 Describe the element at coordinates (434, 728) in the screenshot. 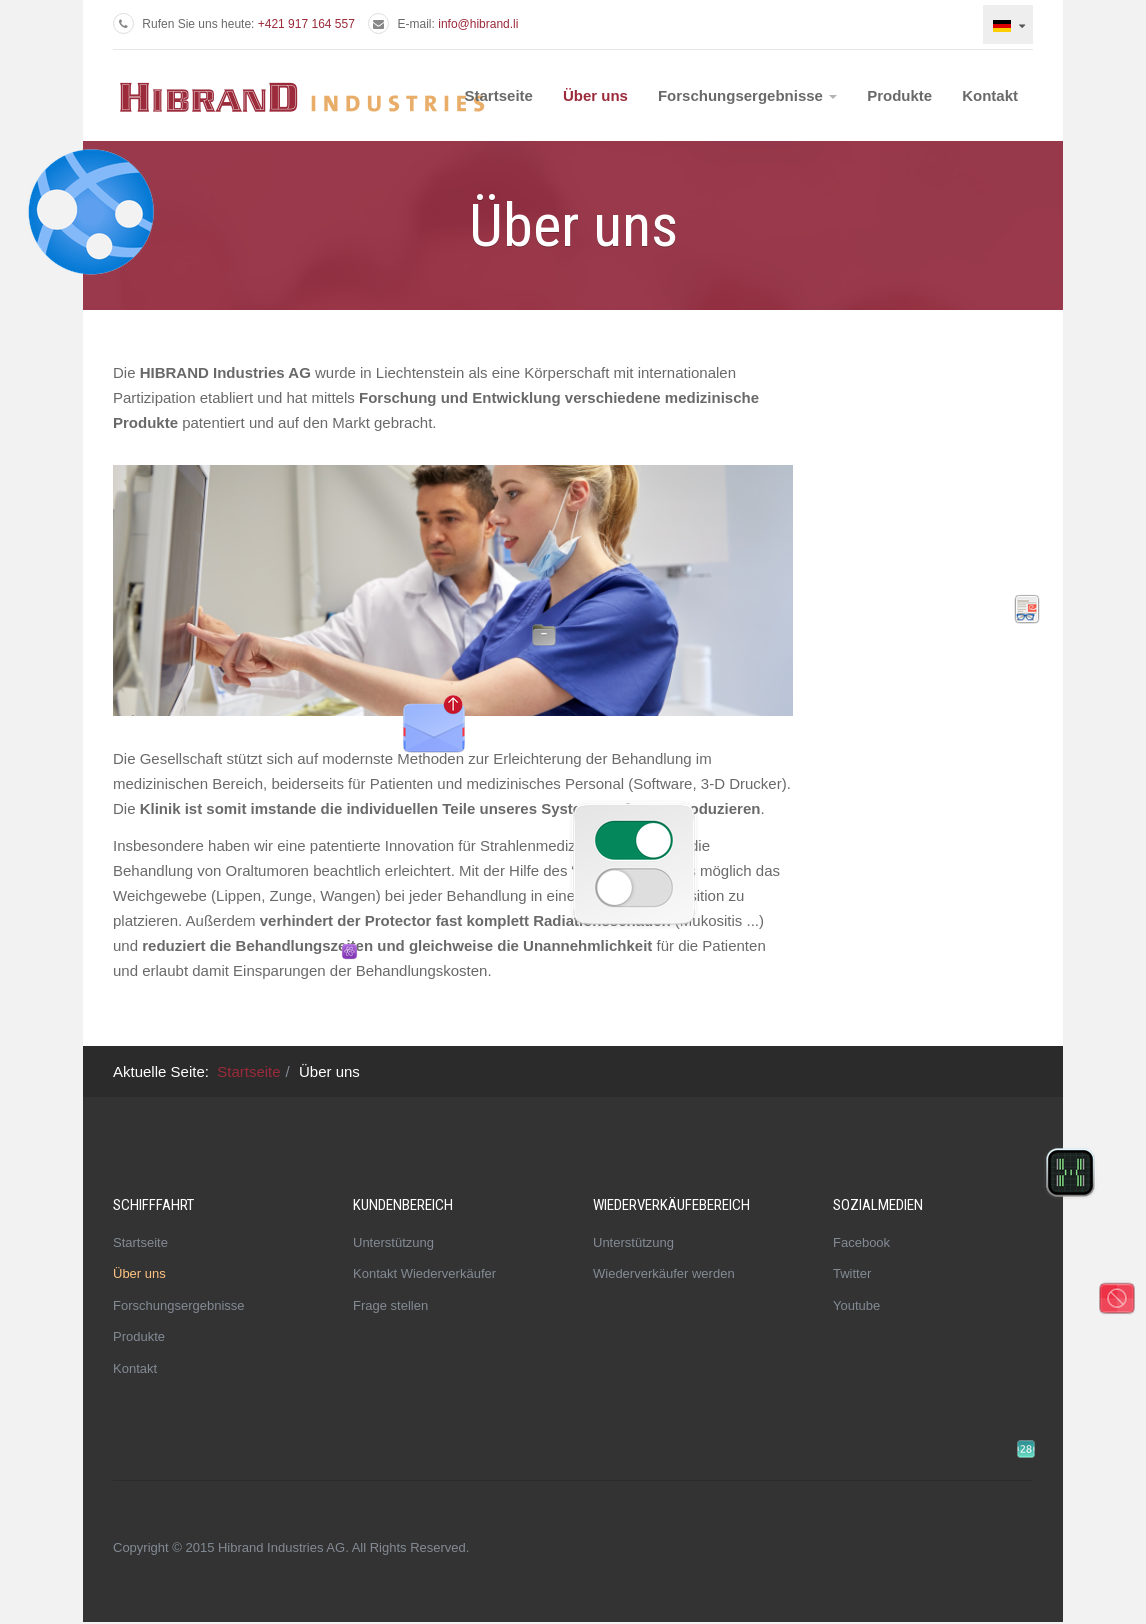

I see `send an email or message` at that location.